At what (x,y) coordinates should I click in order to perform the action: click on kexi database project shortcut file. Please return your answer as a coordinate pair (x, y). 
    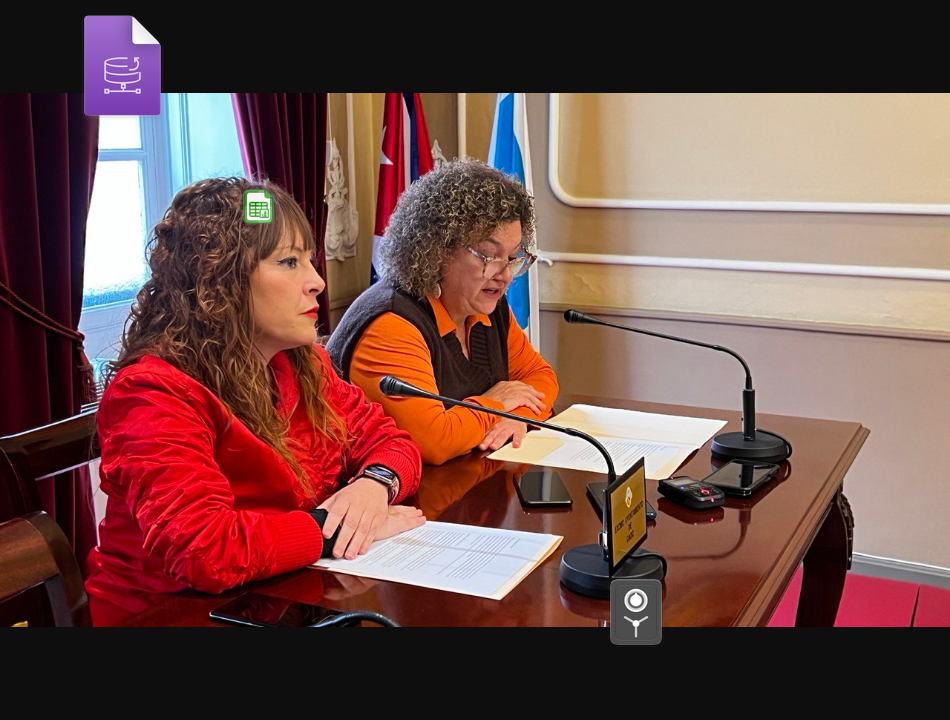
    Looking at the image, I should click on (122, 67).